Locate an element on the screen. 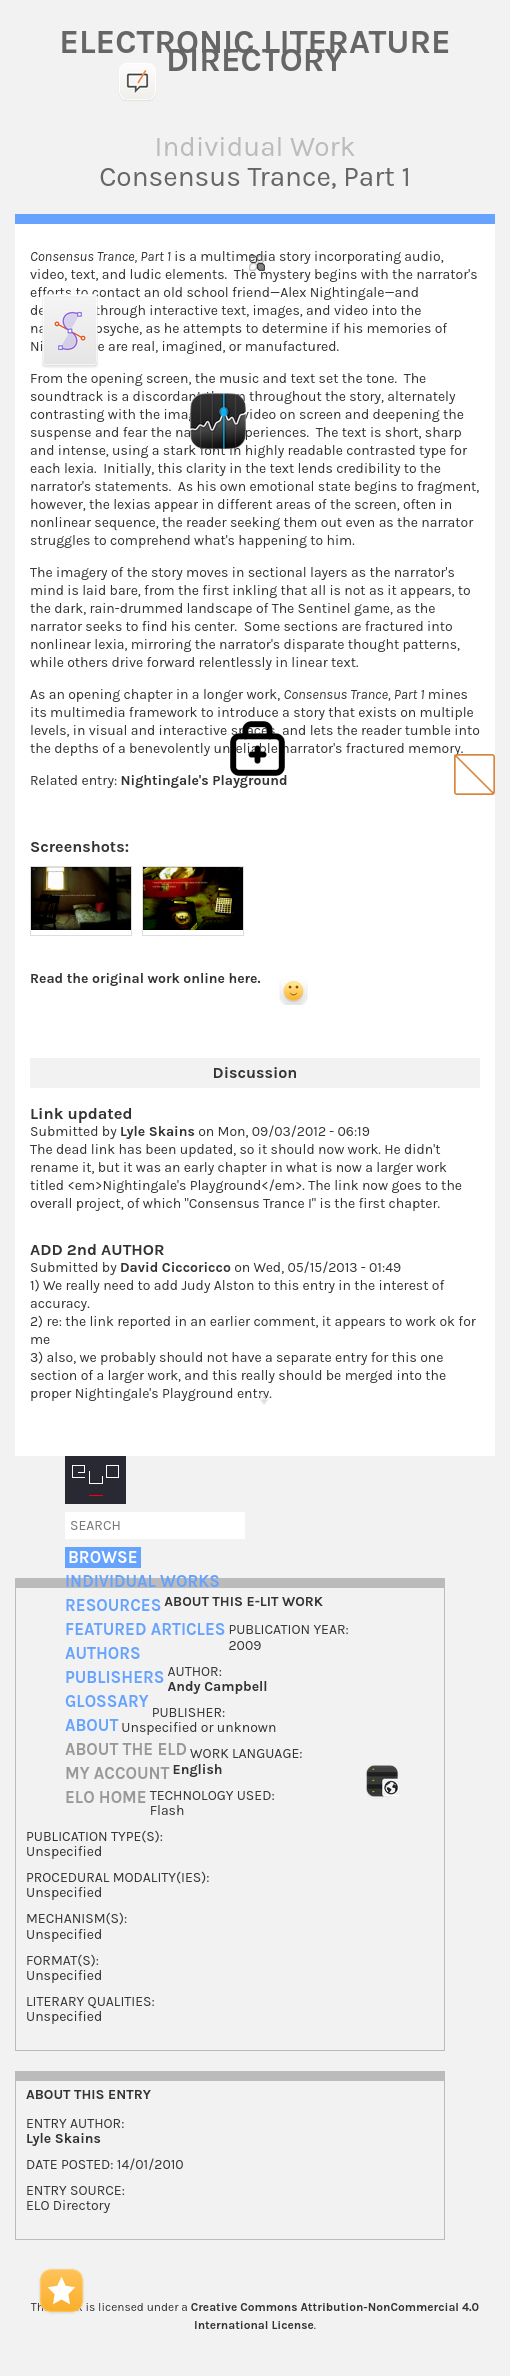 The height and width of the screenshot is (2376, 510). view featured applications is located at coordinates (61, 2290).